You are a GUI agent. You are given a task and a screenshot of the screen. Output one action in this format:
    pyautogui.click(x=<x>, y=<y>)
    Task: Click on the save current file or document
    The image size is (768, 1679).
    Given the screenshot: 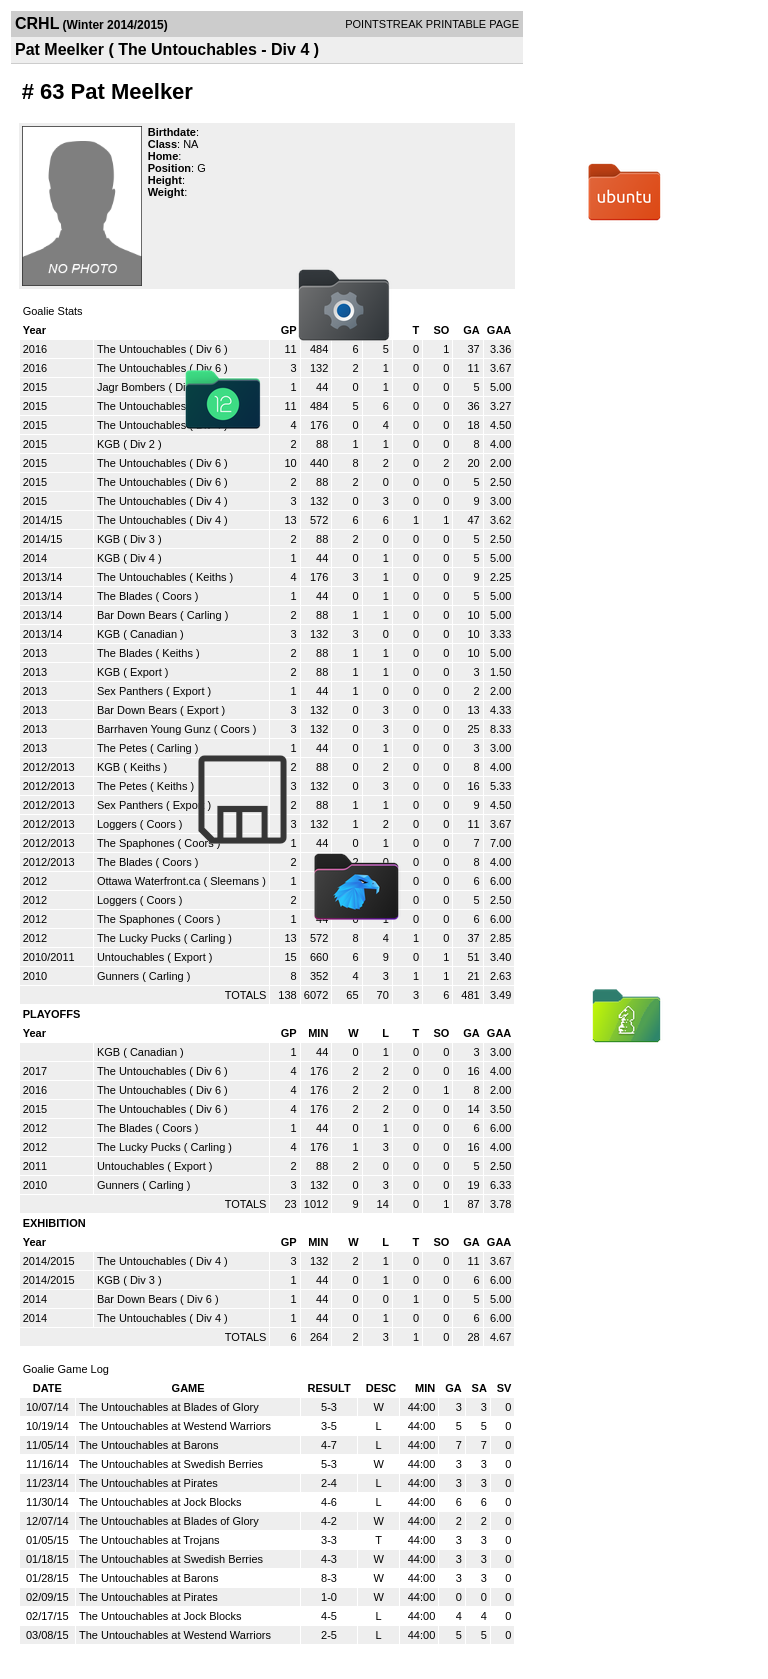 What is the action you would take?
    pyautogui.click(x=242, y=799)
    